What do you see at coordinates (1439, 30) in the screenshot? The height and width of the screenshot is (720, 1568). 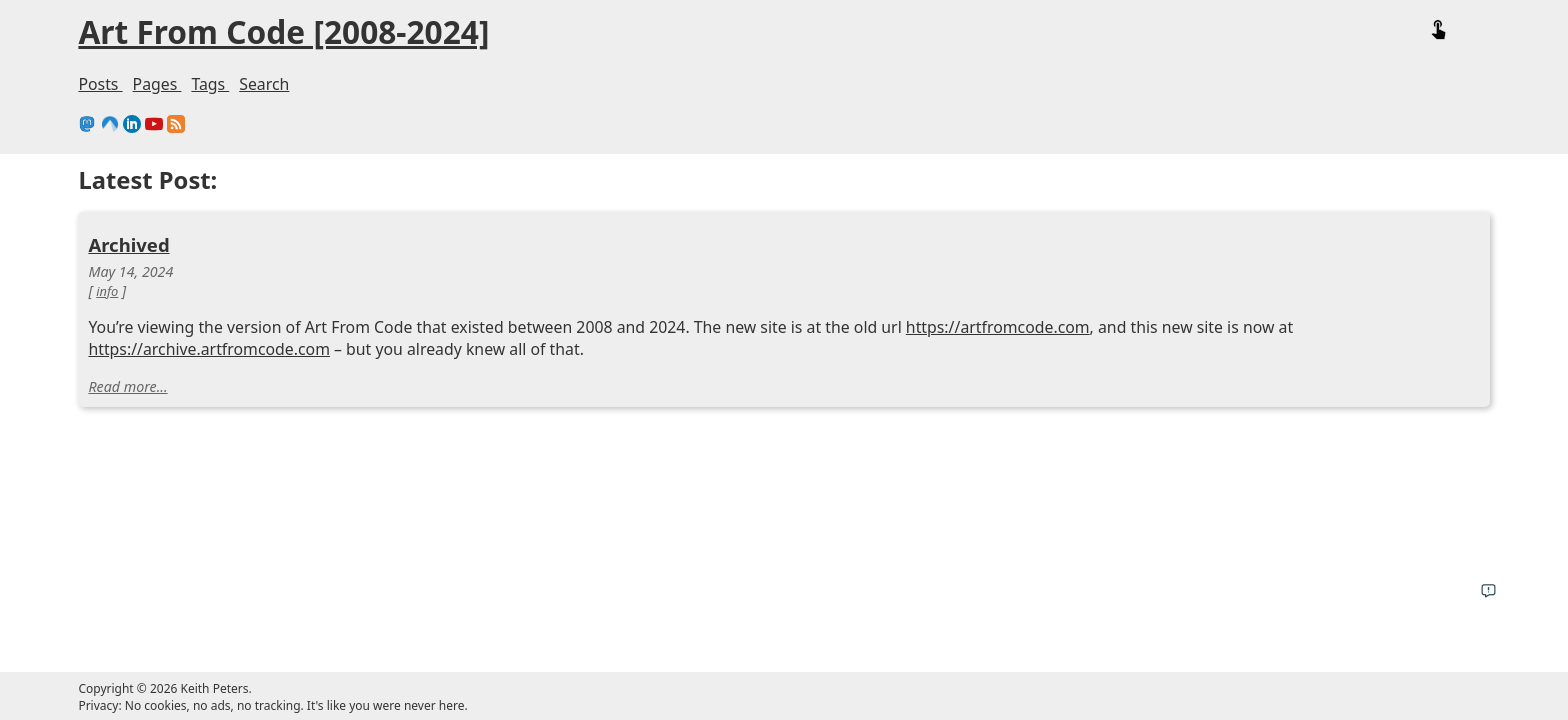 I see `tap to interact with this element` at bounding box center [1439, 30].